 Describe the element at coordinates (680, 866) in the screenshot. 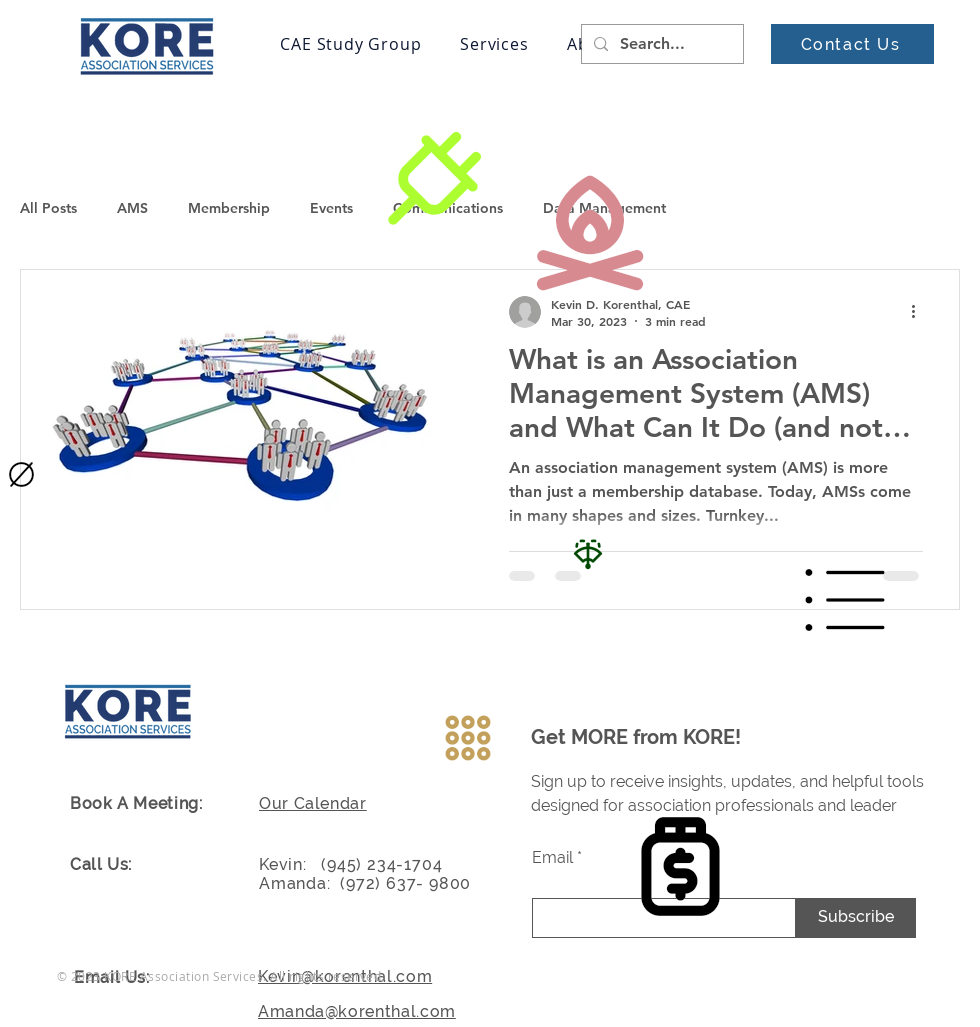

I see `send a tip or donation` at that location.